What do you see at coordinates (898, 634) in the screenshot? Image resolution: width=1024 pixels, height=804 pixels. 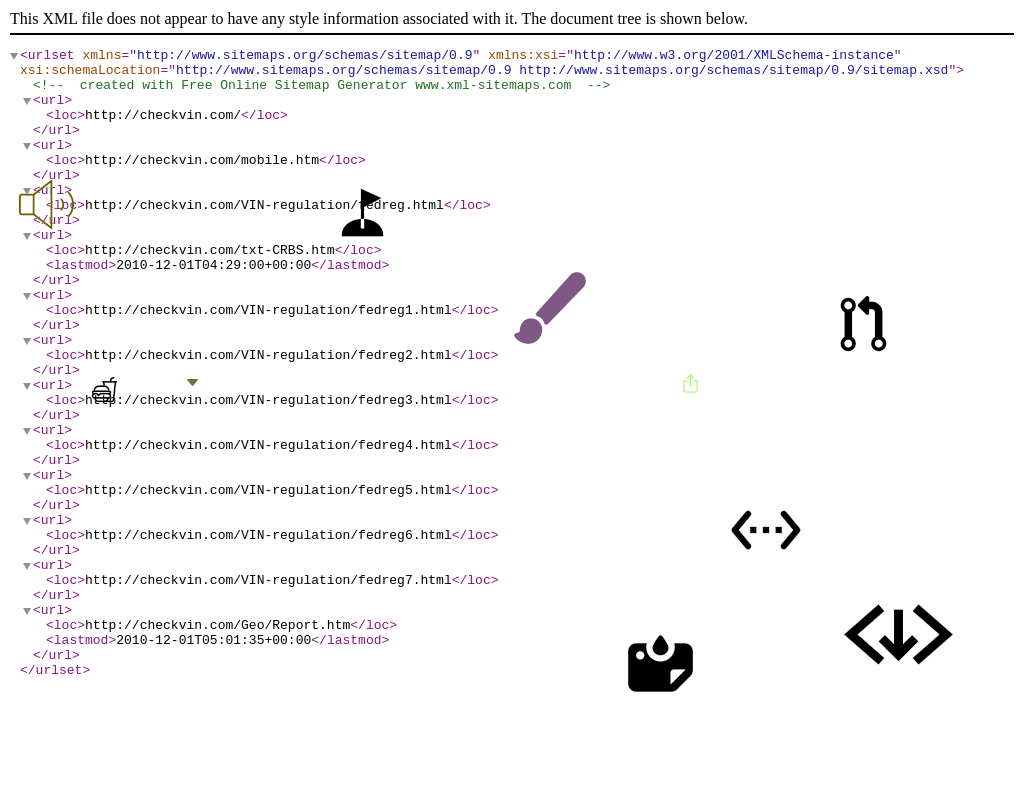 I see `download source code or script files` at bounding box center [898, 634].